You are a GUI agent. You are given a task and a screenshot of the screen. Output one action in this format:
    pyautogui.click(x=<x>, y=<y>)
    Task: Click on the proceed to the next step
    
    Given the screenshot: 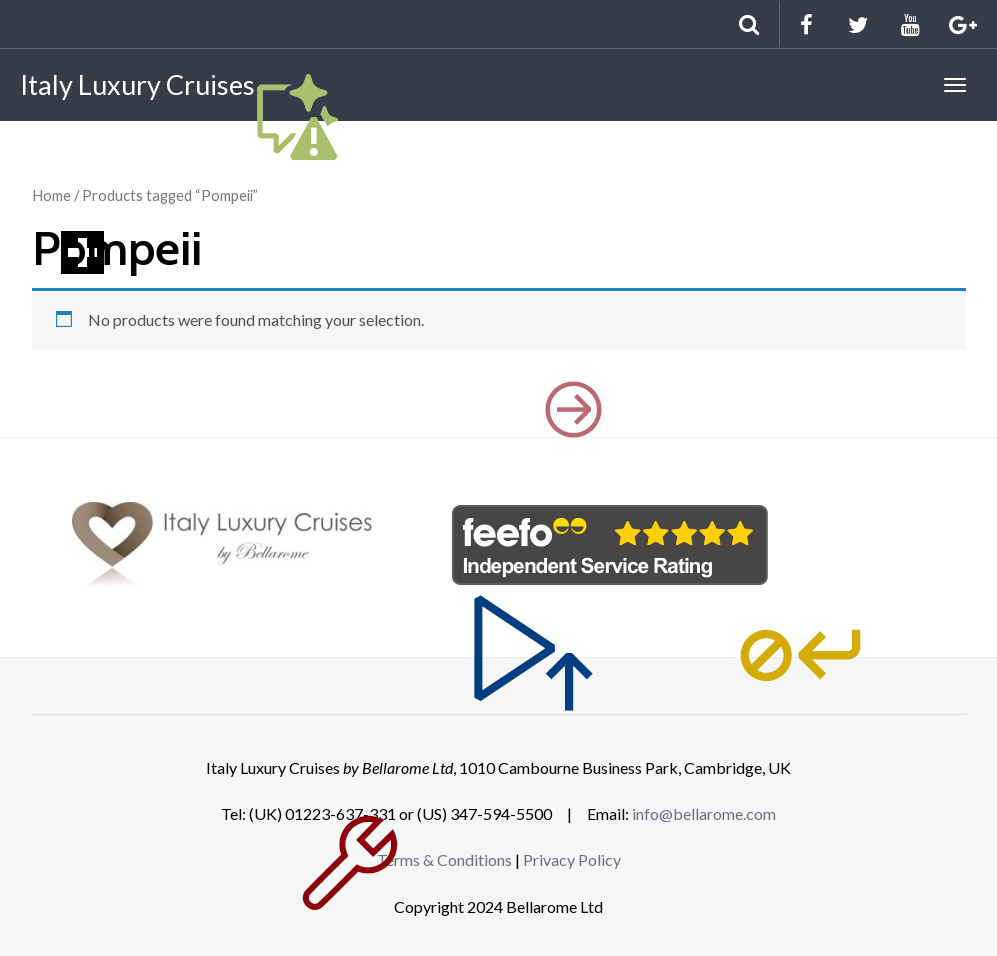 What is the action you would take?
    pyautogui.click(x=573, y=409)
    